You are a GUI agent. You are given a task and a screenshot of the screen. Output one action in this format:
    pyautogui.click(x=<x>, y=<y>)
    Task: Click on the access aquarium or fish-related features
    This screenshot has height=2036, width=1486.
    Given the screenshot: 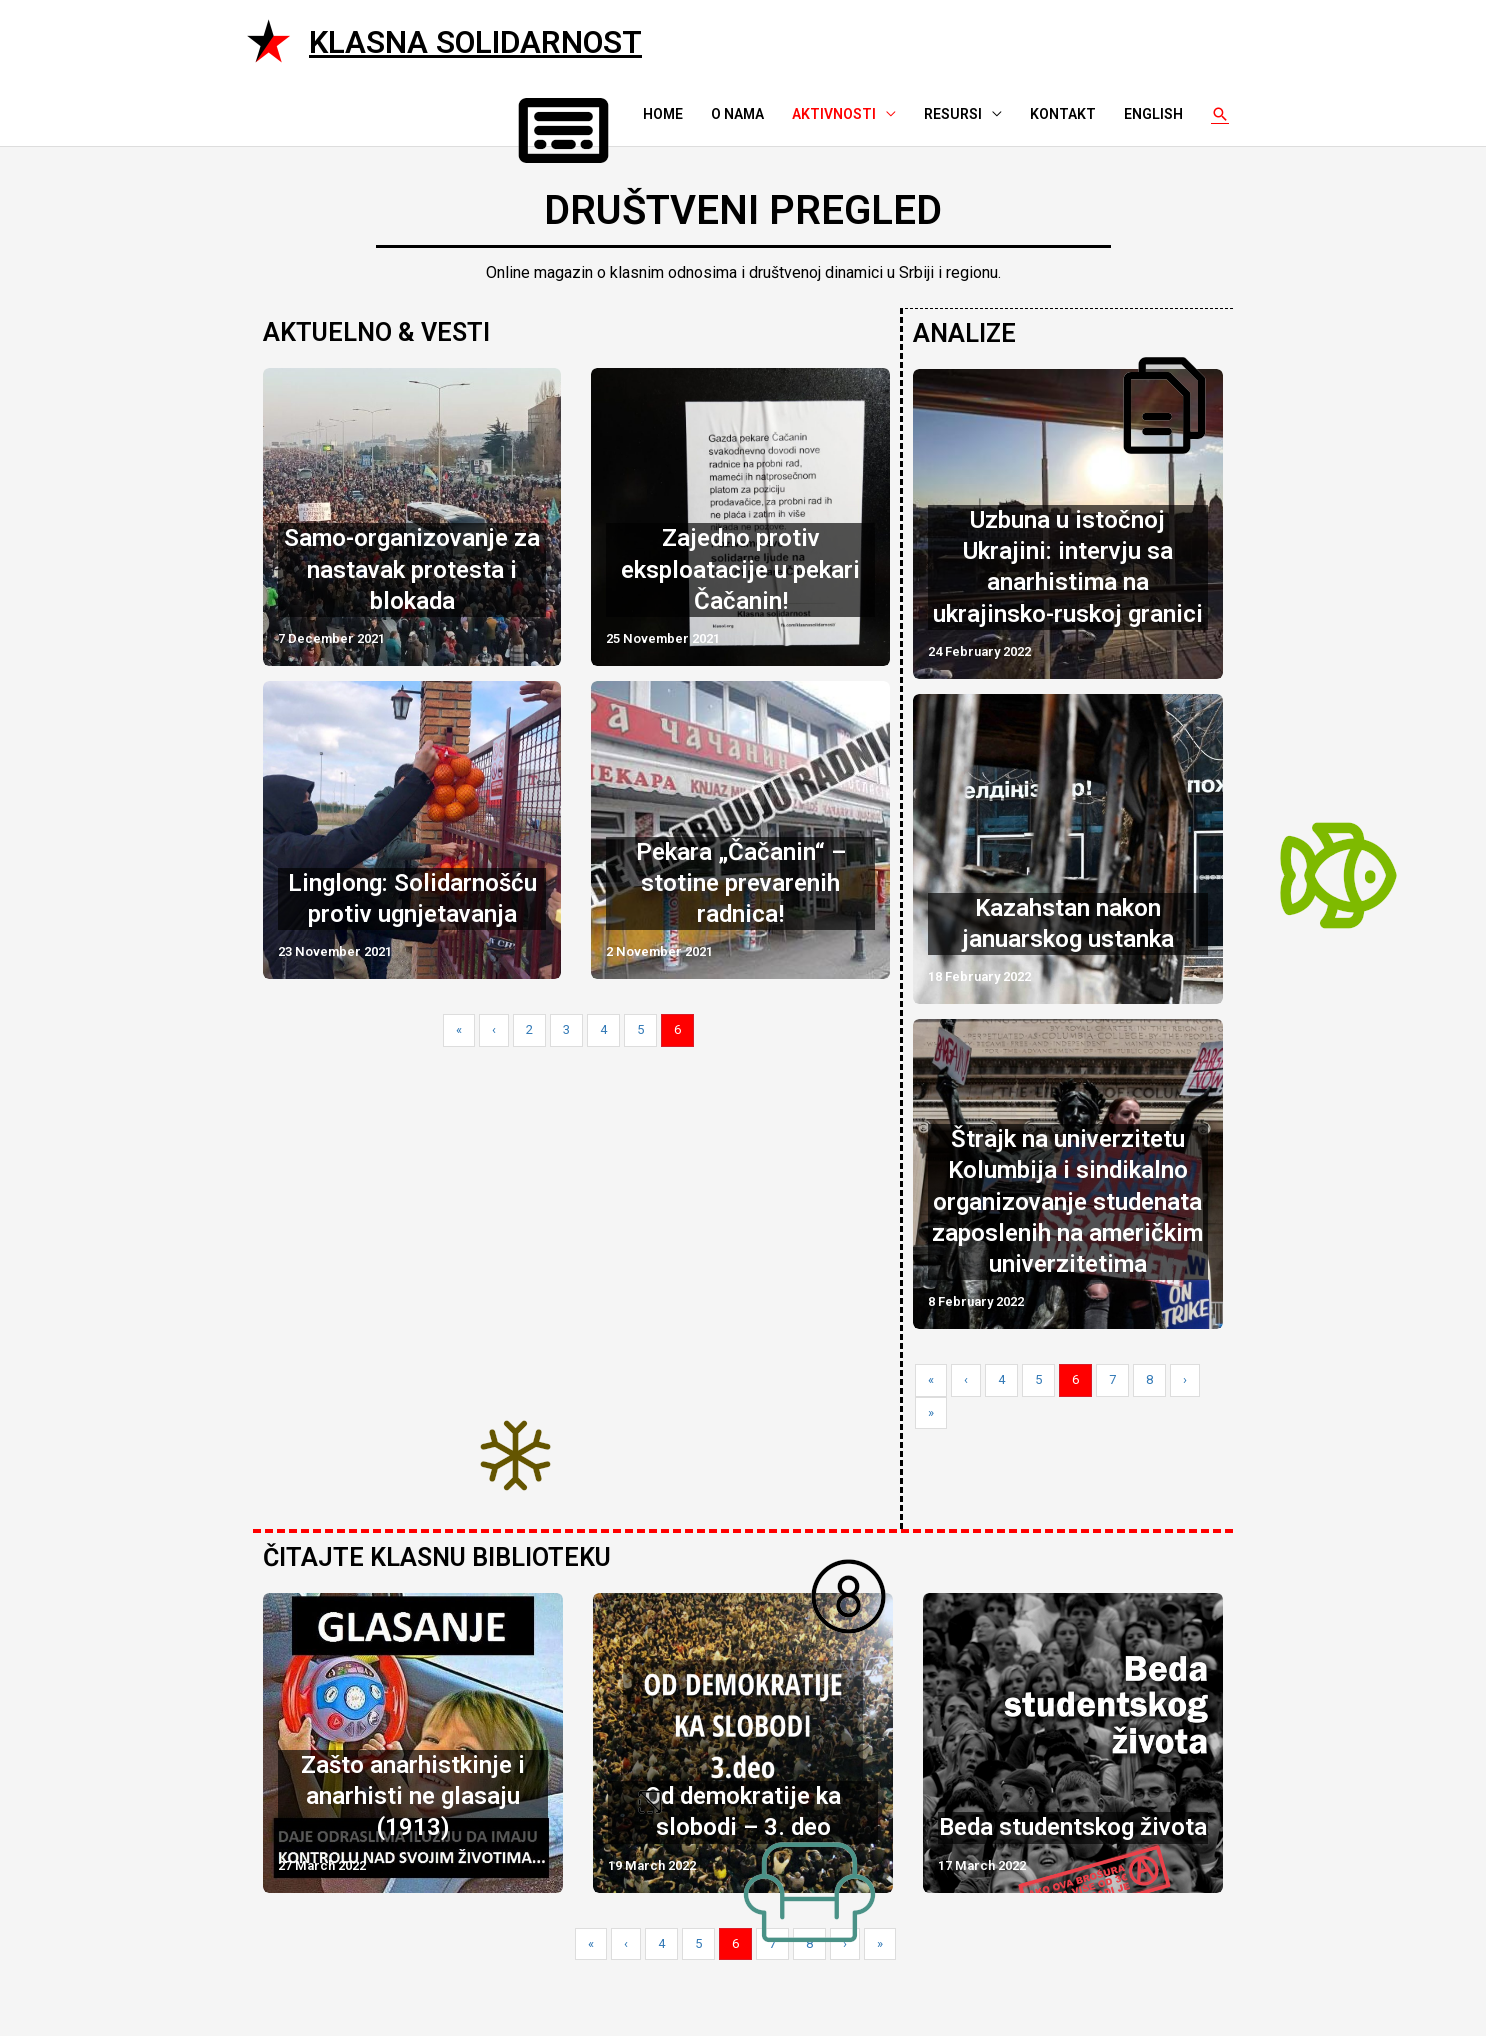 What is the action you would take?
    pyautogui.click(x=1338, y=875)
    